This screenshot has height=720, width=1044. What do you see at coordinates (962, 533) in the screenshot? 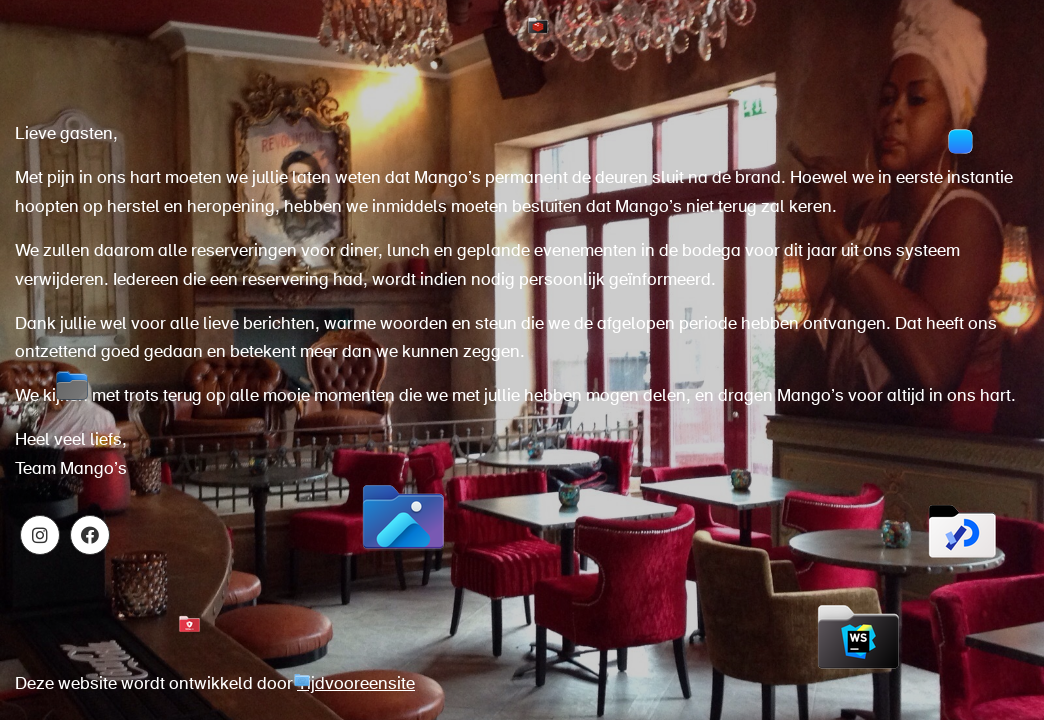
I see `folder containing files currently being processed` at bounding box center [962, 533].